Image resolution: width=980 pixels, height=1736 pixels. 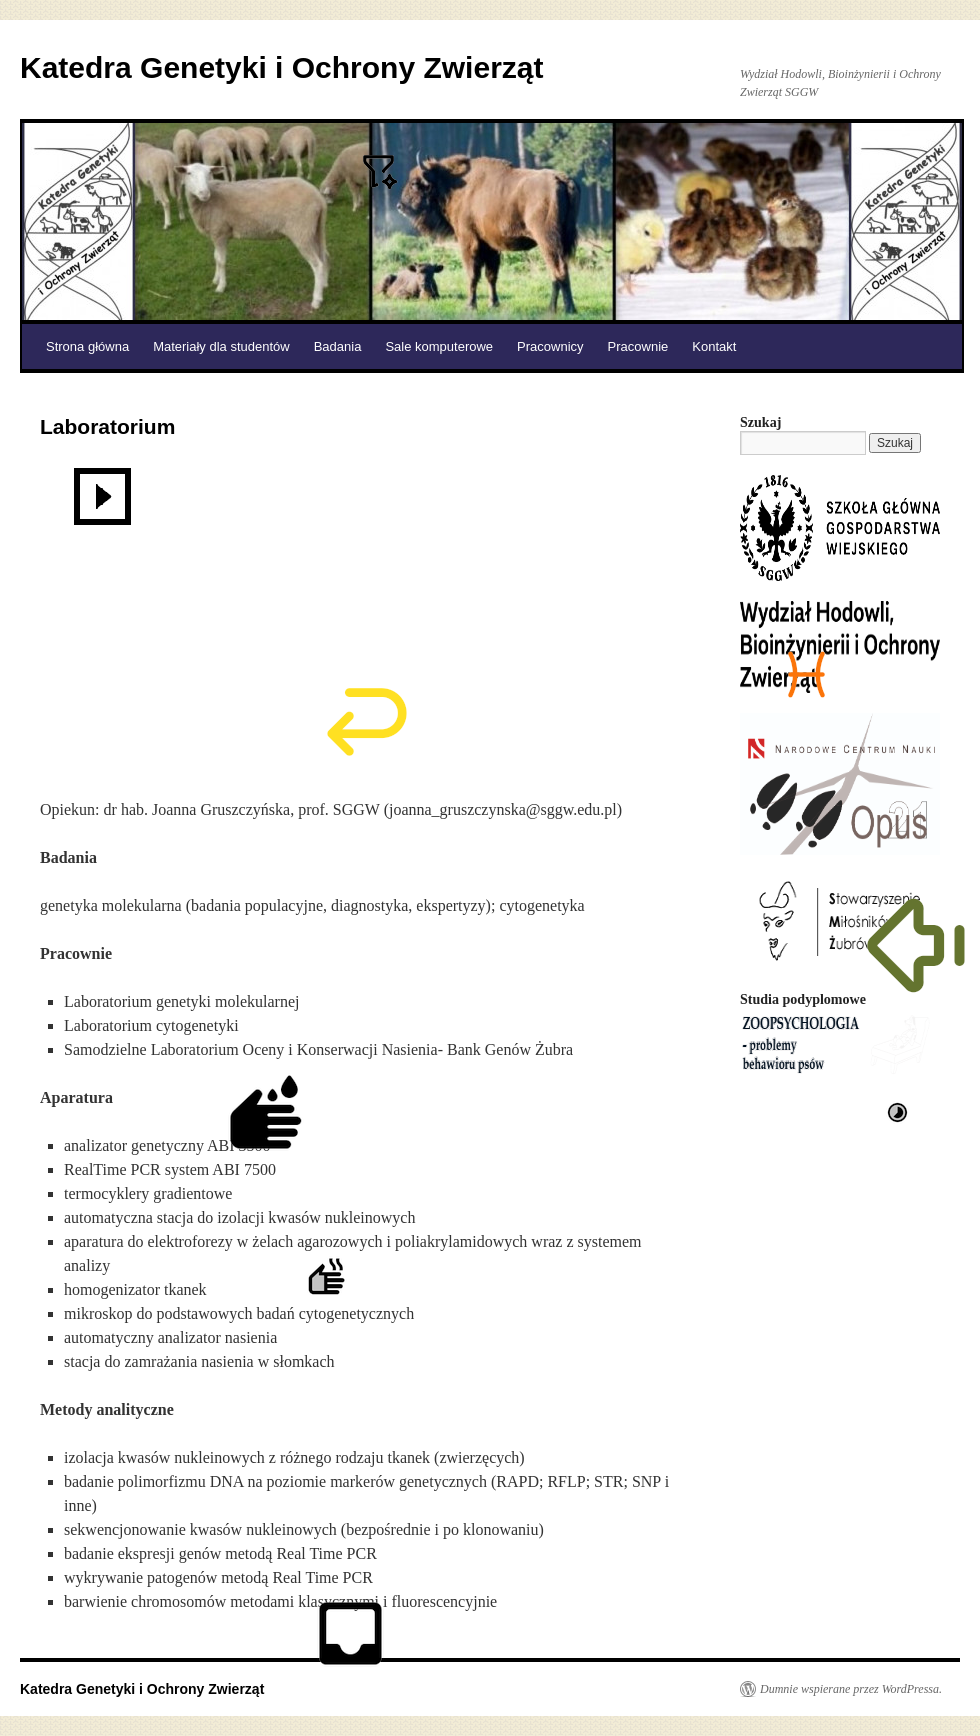 What do you see at coordinates (267, 1111) in the screenshot?
I see `wash your hands reminder` at bounding box center [267, 1111].